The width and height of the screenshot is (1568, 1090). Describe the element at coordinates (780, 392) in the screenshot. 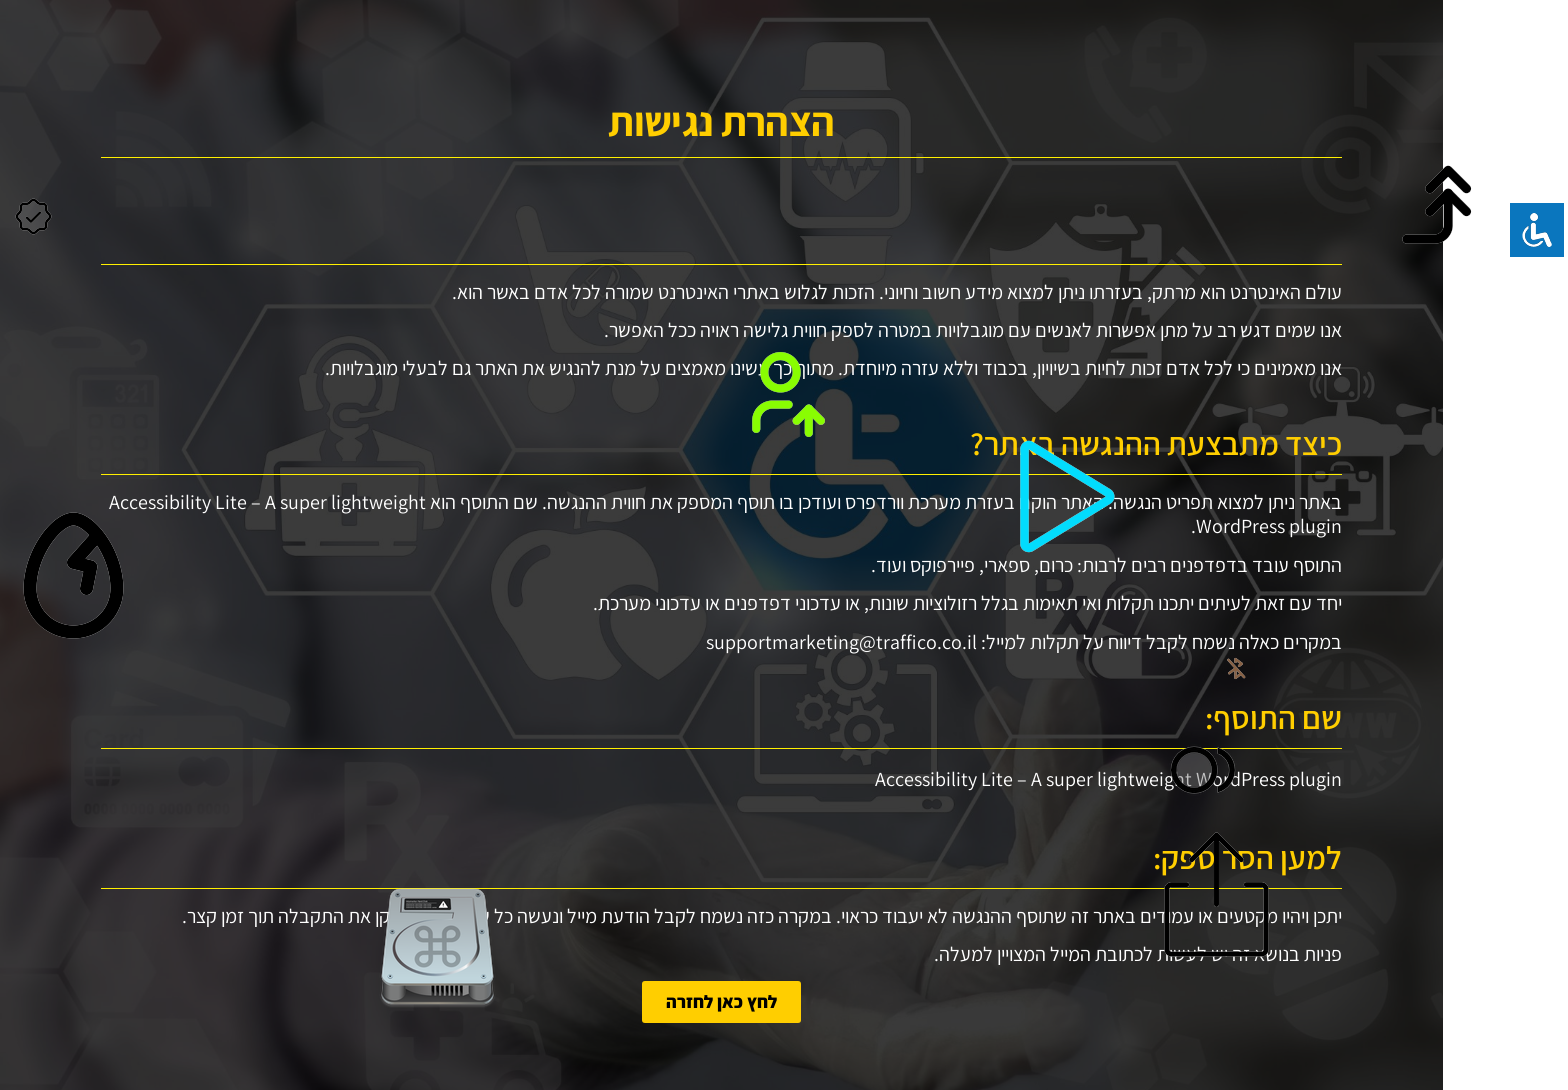

I see `promote user or elevate permissions` at that location.